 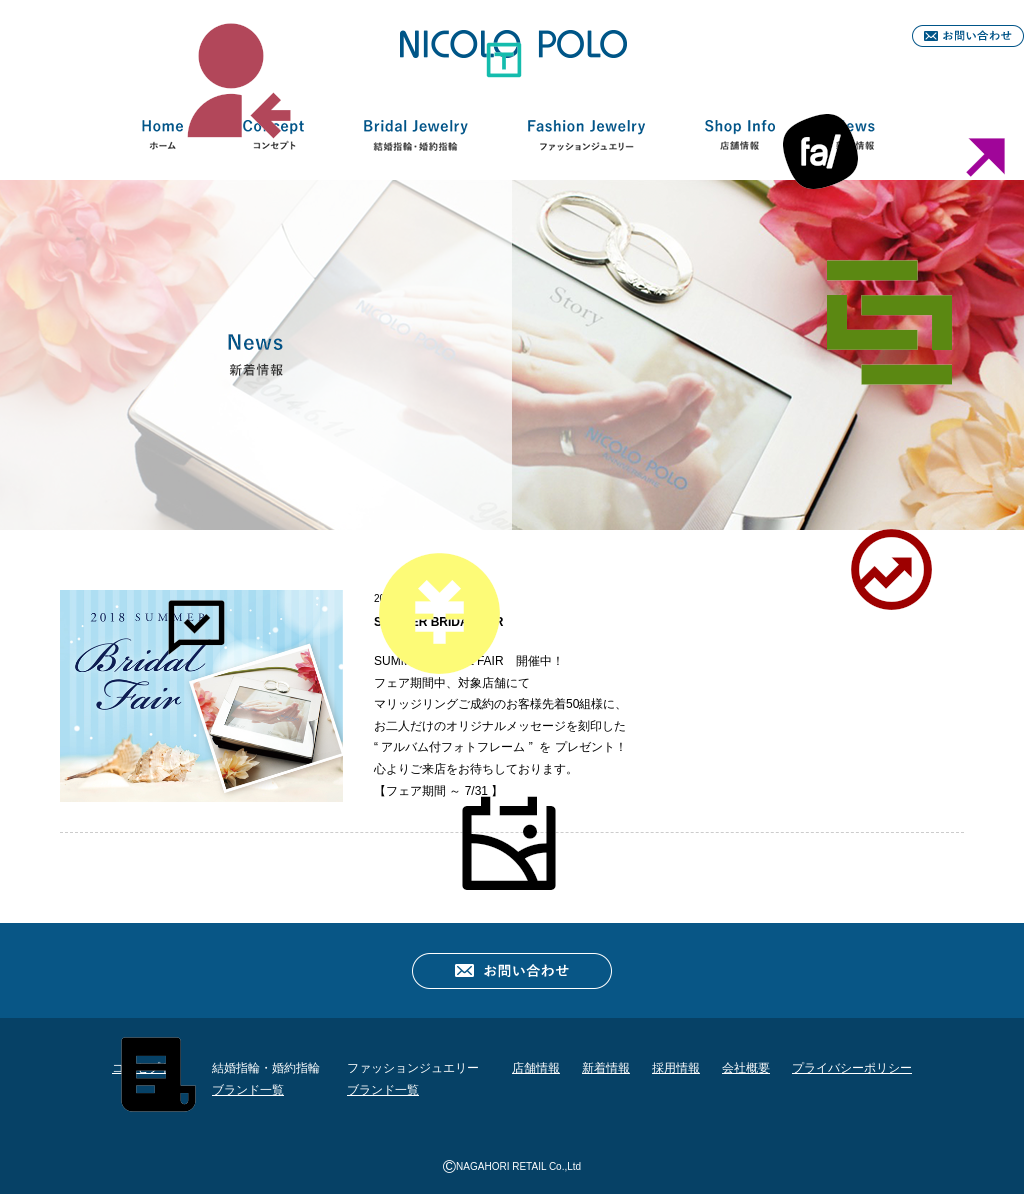 What do you see at coordinates (231, 83) in the screenshot?
I see `incoming user request or invitation` at bounding box center [231, 83].